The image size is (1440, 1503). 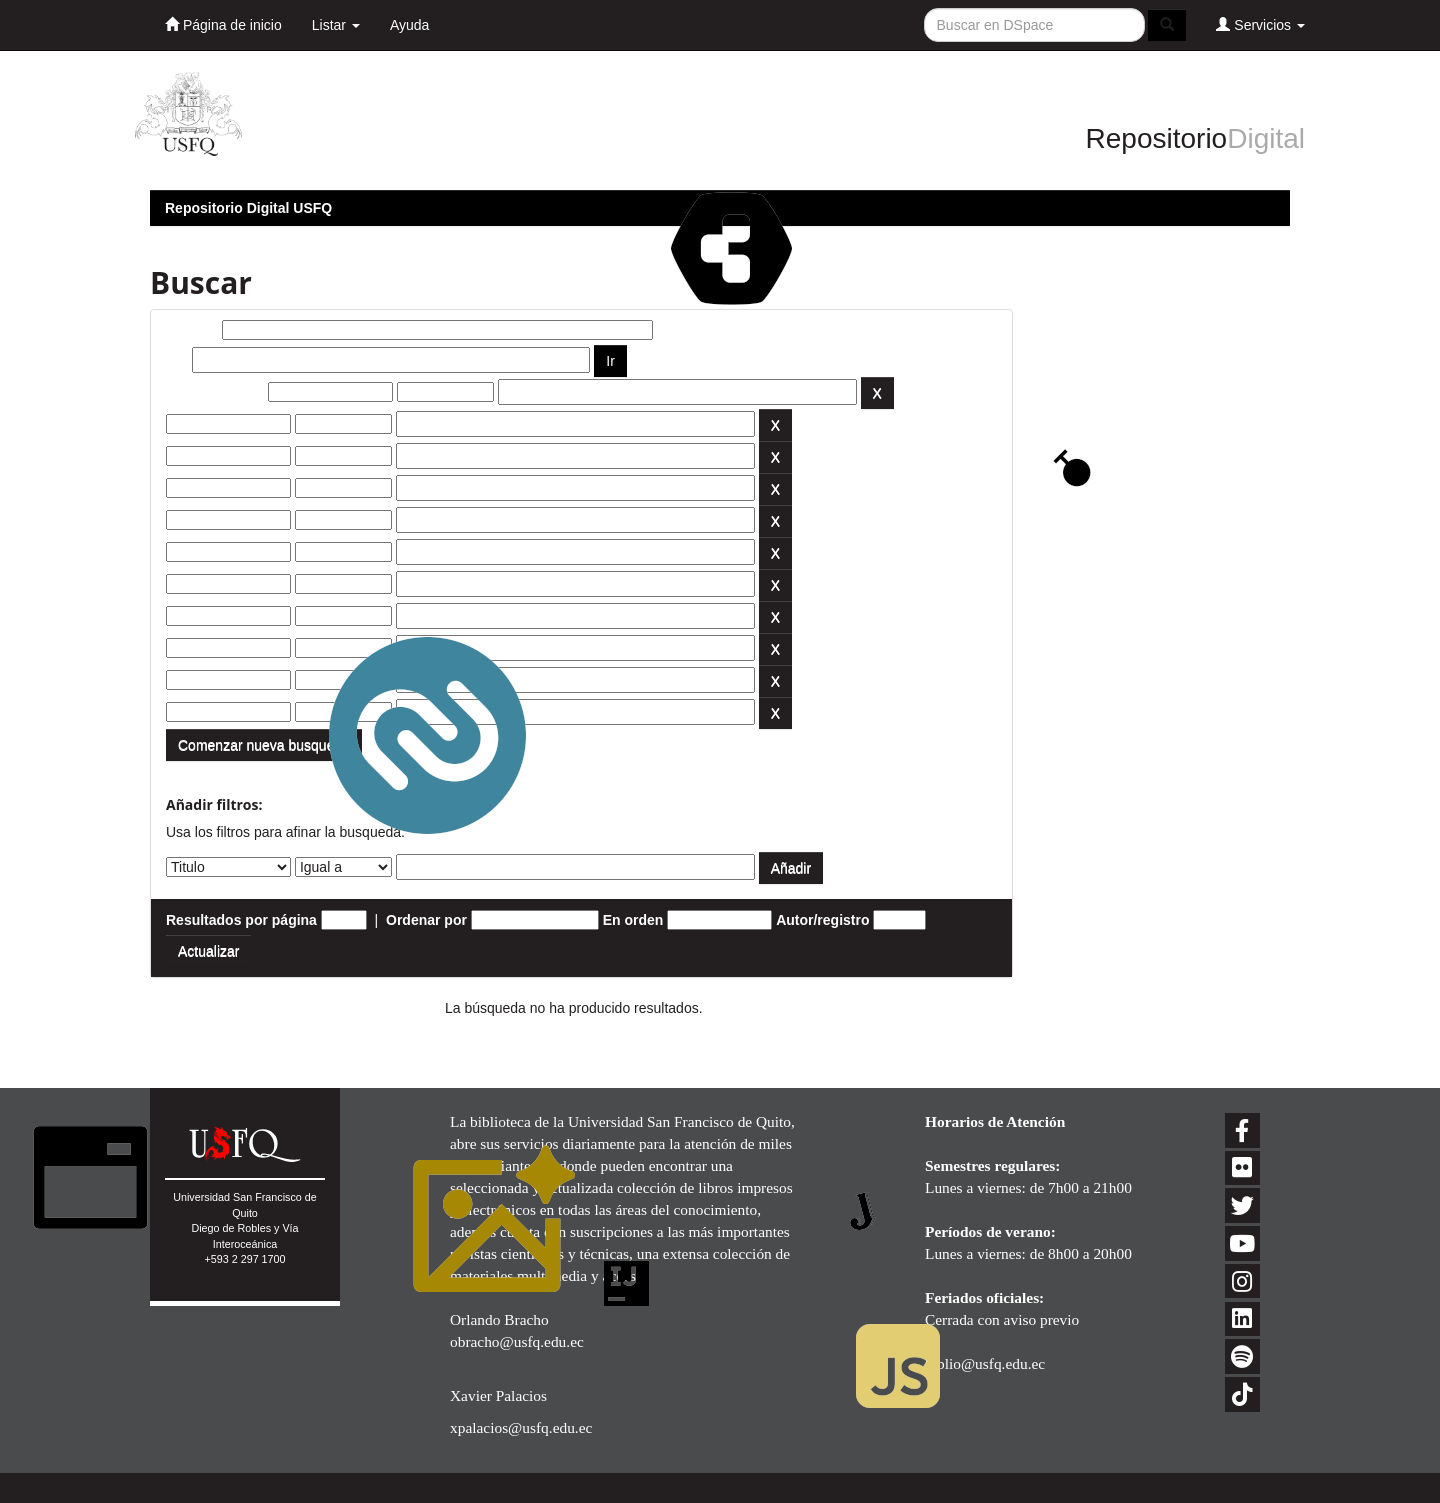 What do you see at coordinates (487, 1226) in the screenshot?
I see `generate or enhance an image using AI` at bounding box center [487, 1226].